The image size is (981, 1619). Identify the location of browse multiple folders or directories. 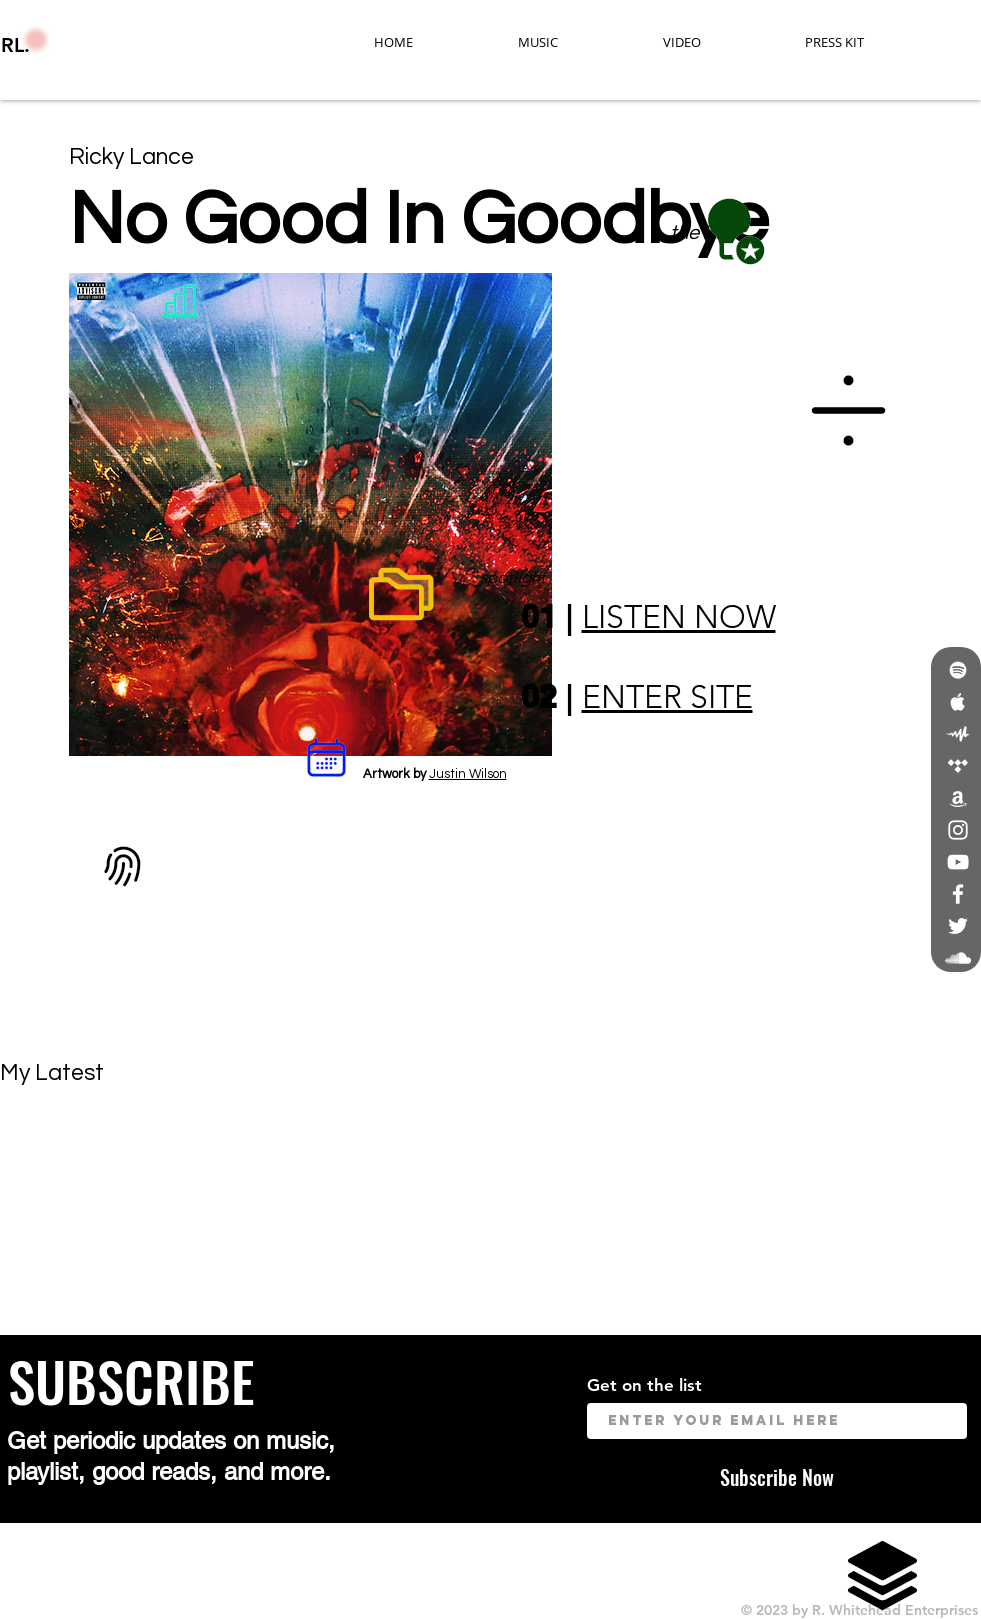
(400, 594).